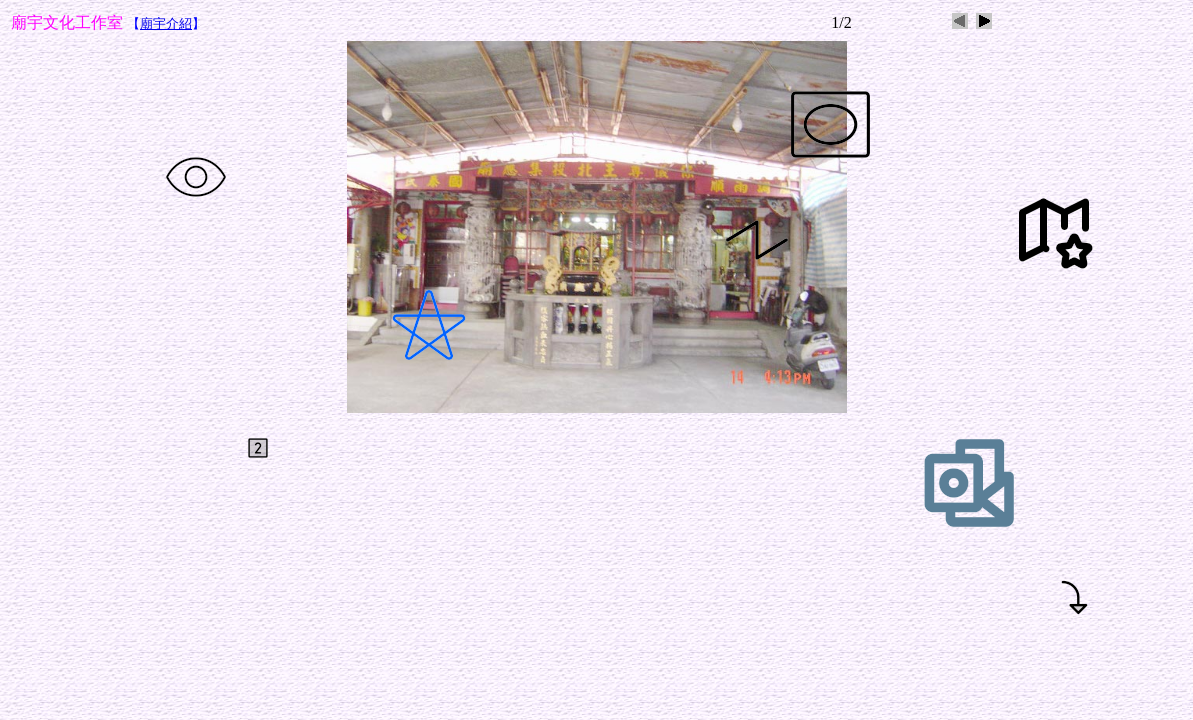  Describe the element at coordinates (196, 177) in the screenshot. I see `view or preview content` at that location.